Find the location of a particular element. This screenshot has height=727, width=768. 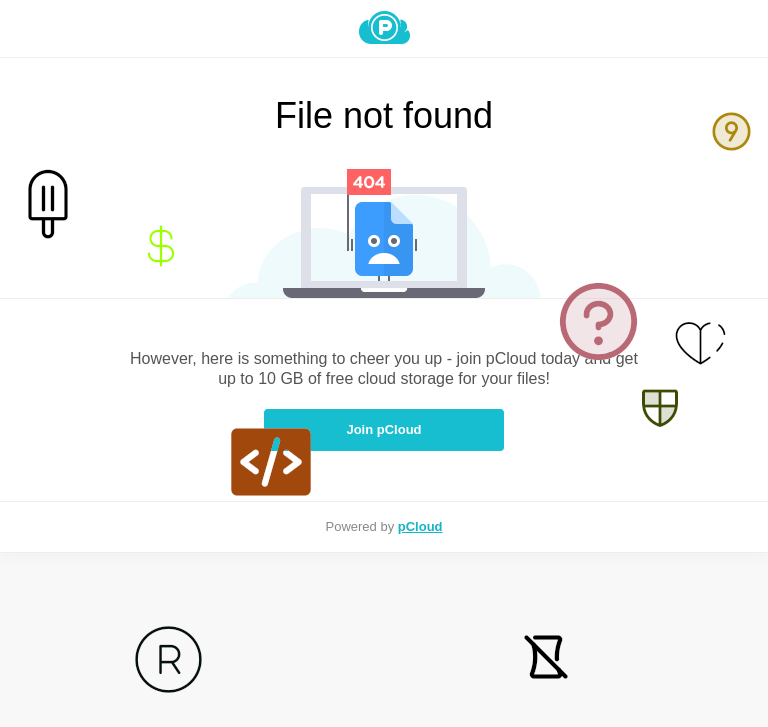

view or edit source code is located at coordinates (271, 462).